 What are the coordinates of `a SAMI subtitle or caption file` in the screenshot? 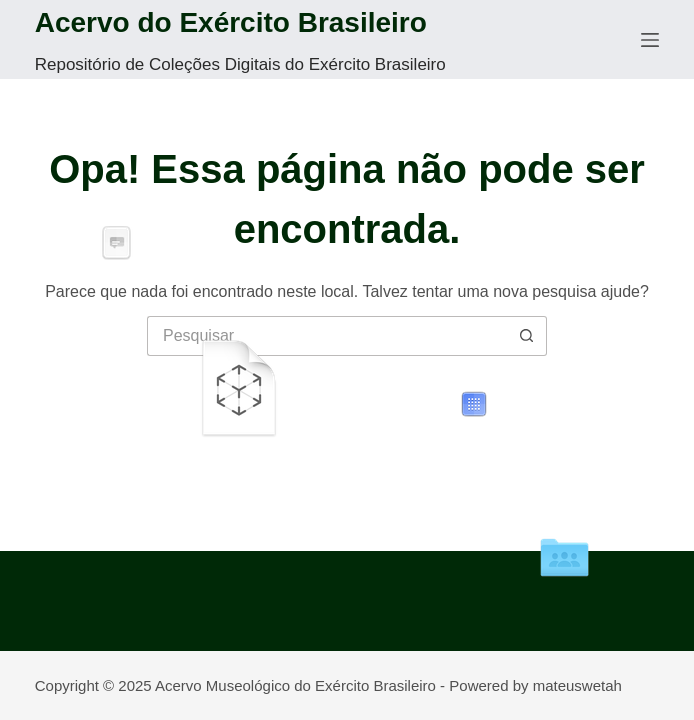 It's located at (116, 242).